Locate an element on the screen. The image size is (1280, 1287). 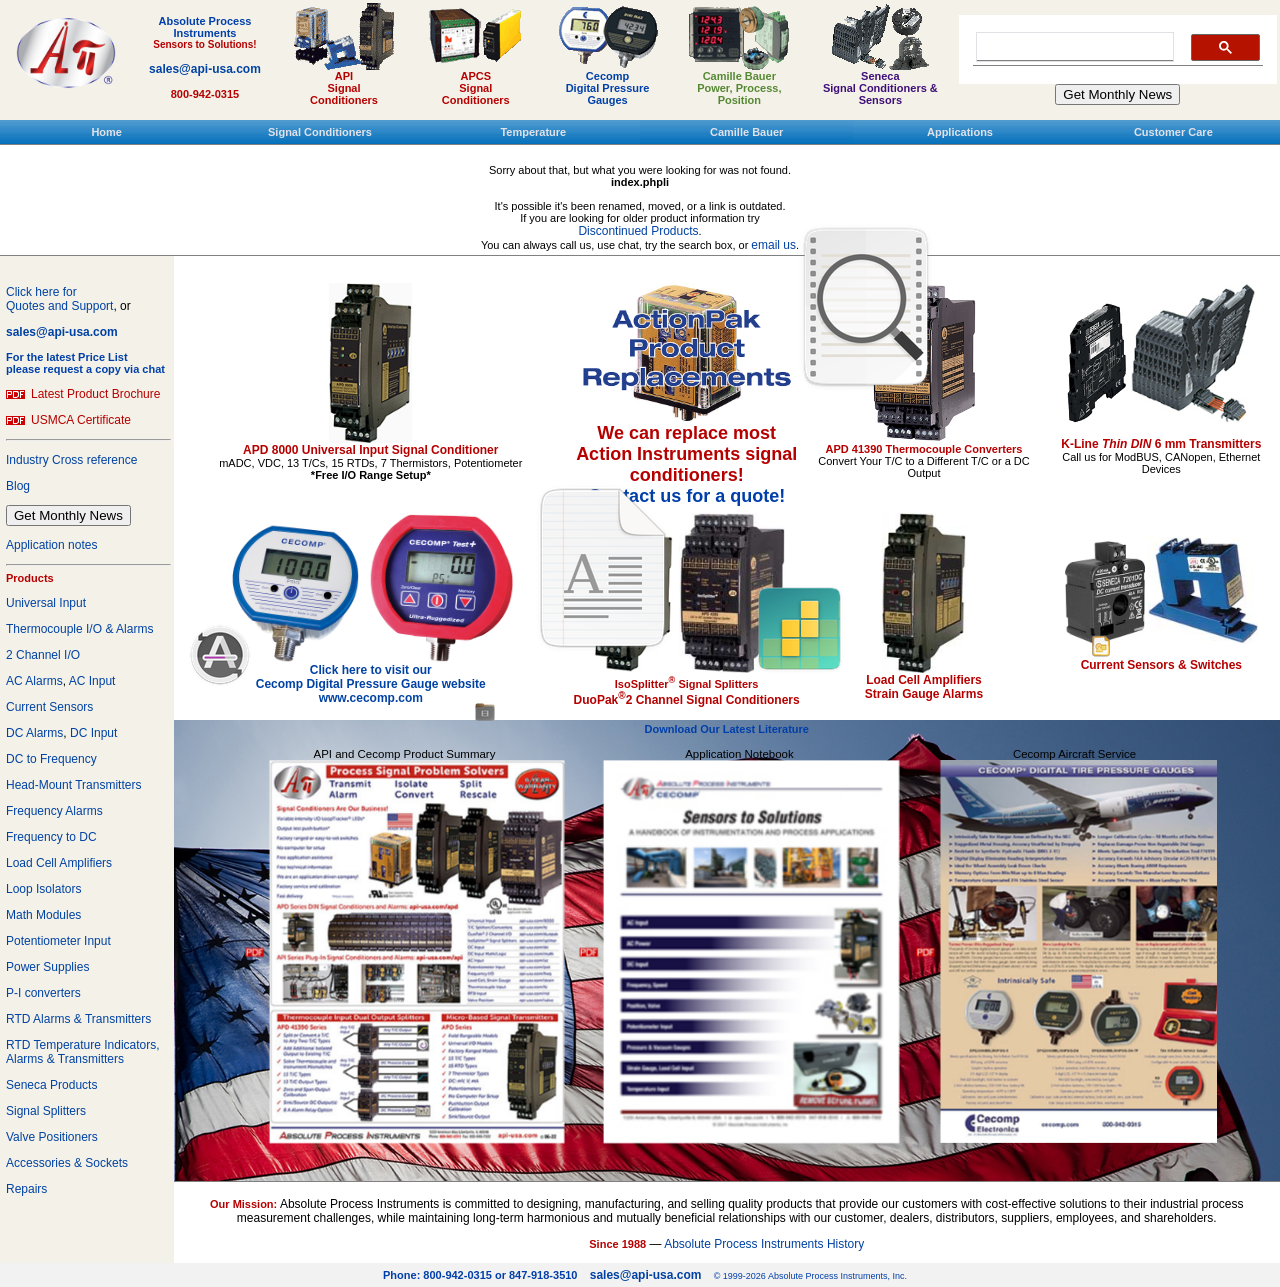
open system logs viewer is located at coordinates (866, 307).